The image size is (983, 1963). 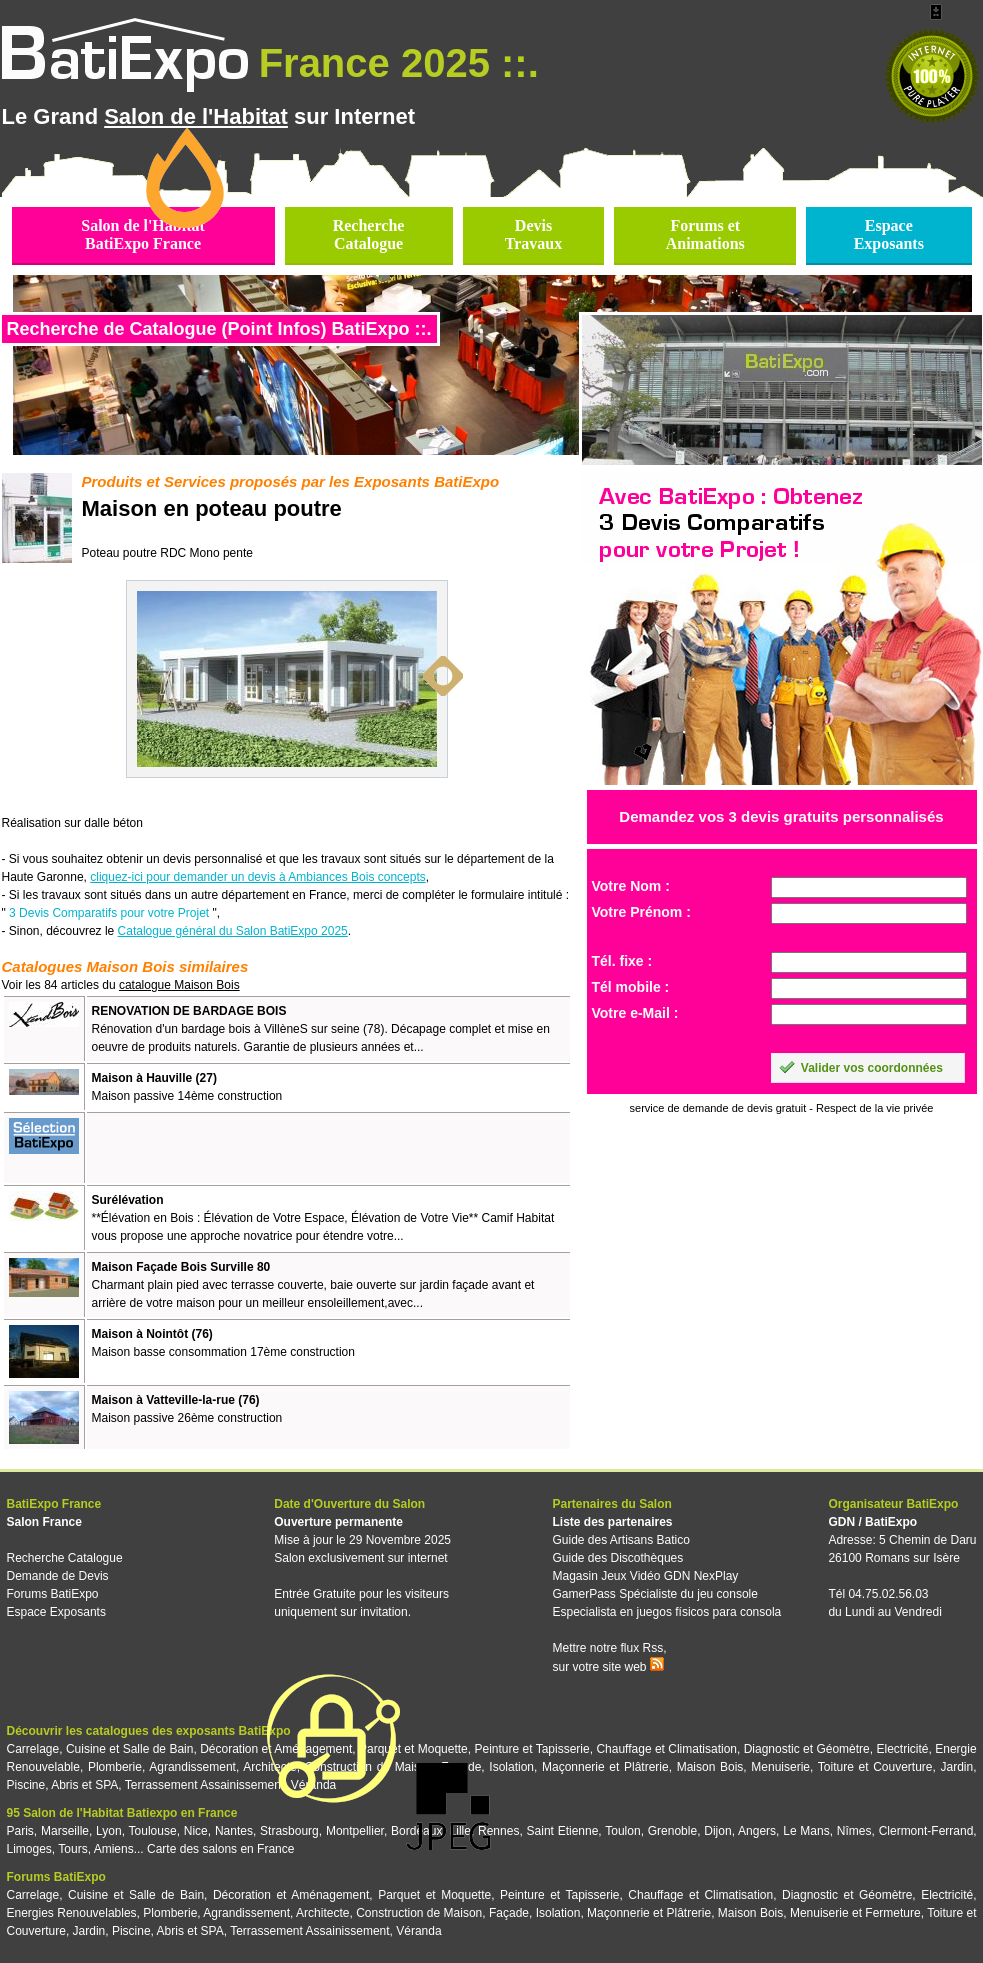 I want to click on caddy web server logo, so click(x=333, y=1738).